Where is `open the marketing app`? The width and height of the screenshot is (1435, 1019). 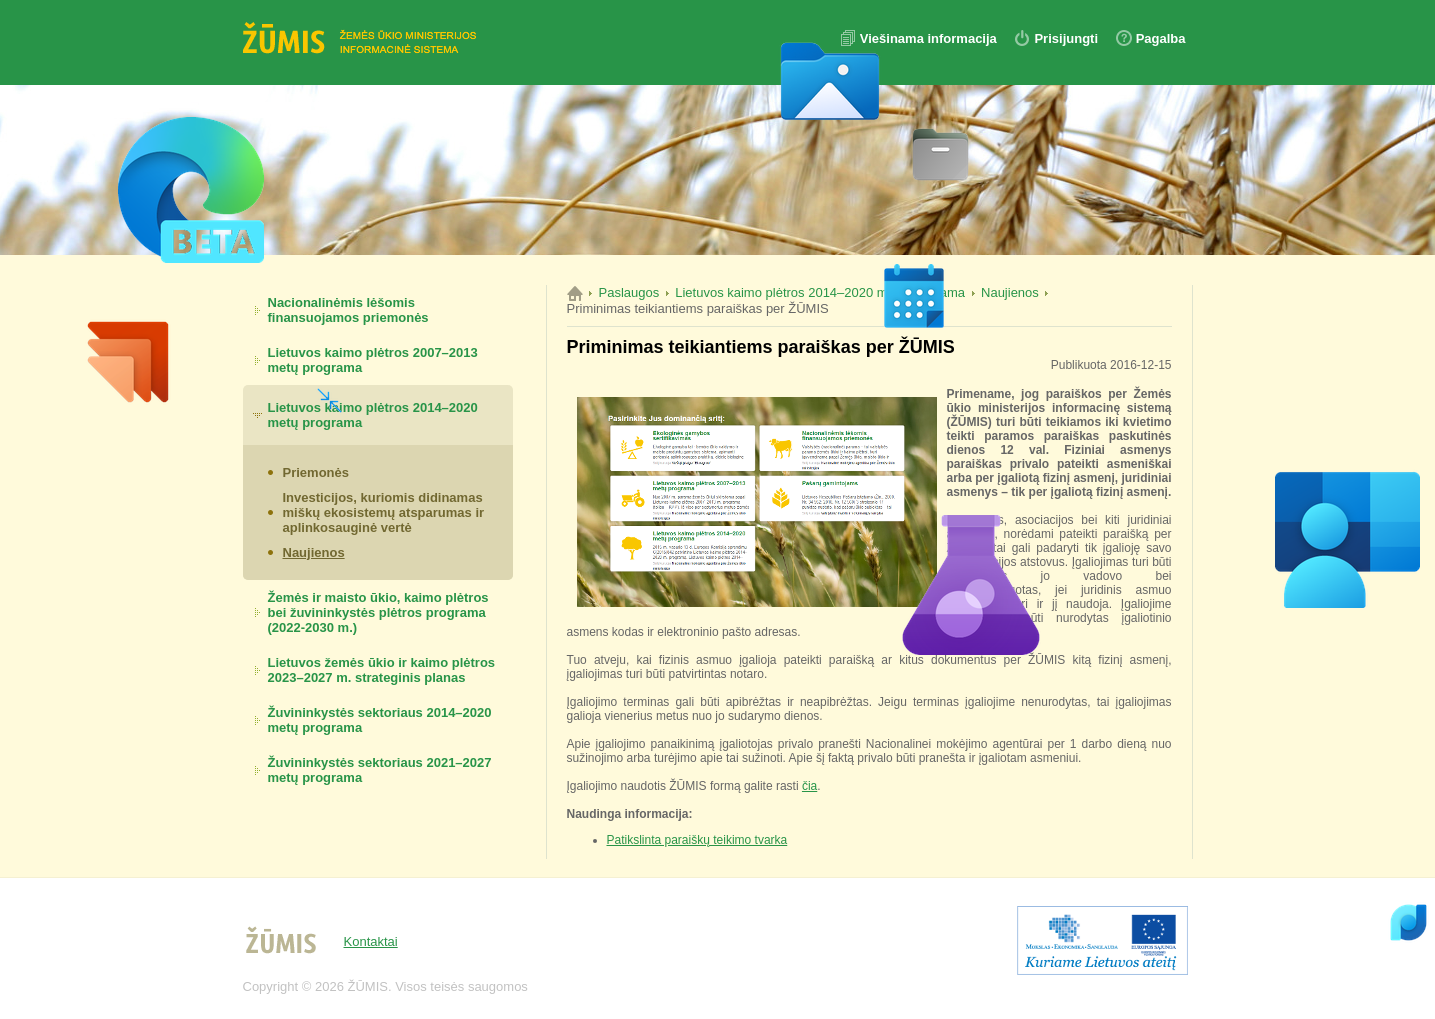 open the marketing app is located at coordinates (128, 362).